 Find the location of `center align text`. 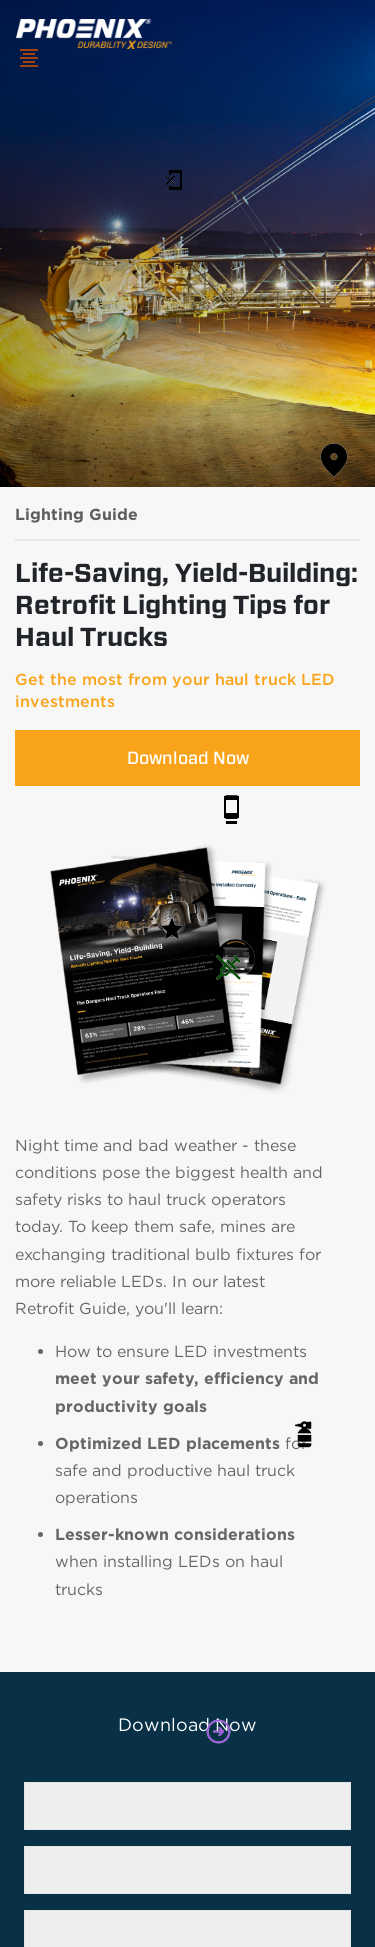

center align text is located at coordinates (29, 58).